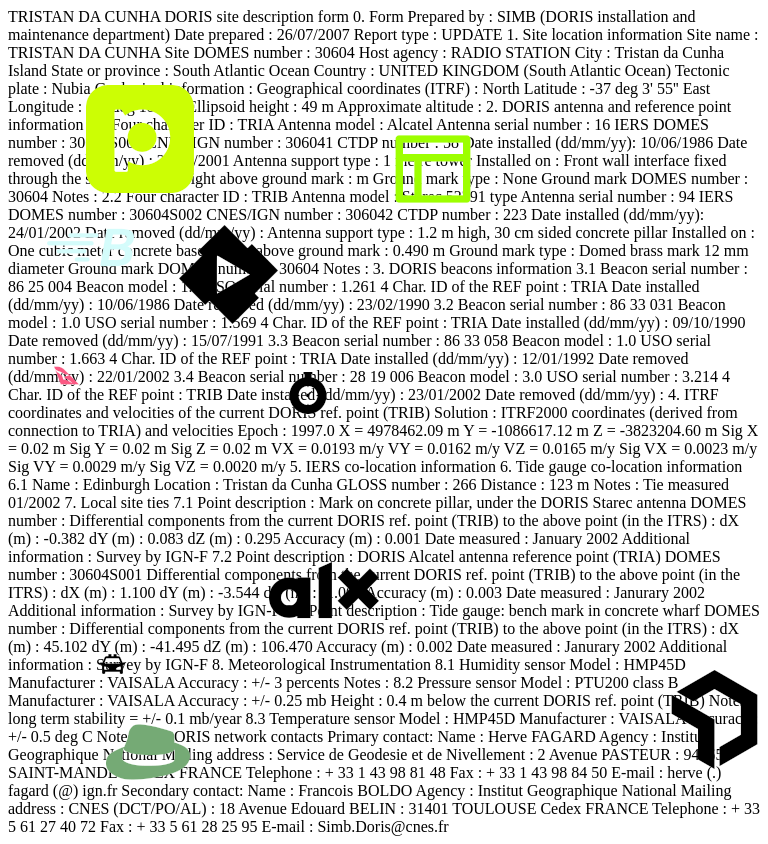 The image size is (768, 844). Describe the element at coordinates (90, 247) in the screenshot. I see `BlazeMeter logo - performance testing platform` at that location.